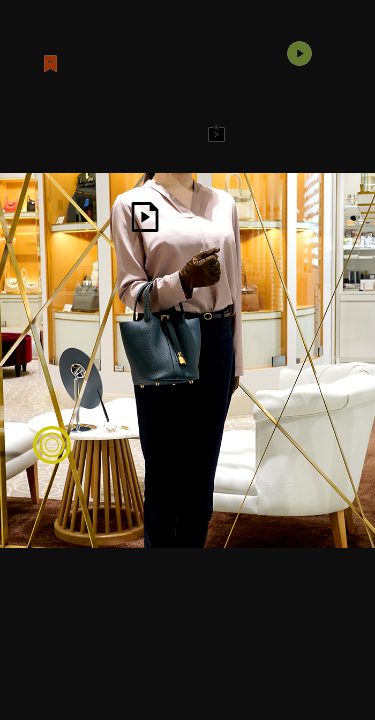  What do you see at coordinates (50, 63) in the screenshot?
I see `remove from saved bookmarks` at bounding box center [50, 63].